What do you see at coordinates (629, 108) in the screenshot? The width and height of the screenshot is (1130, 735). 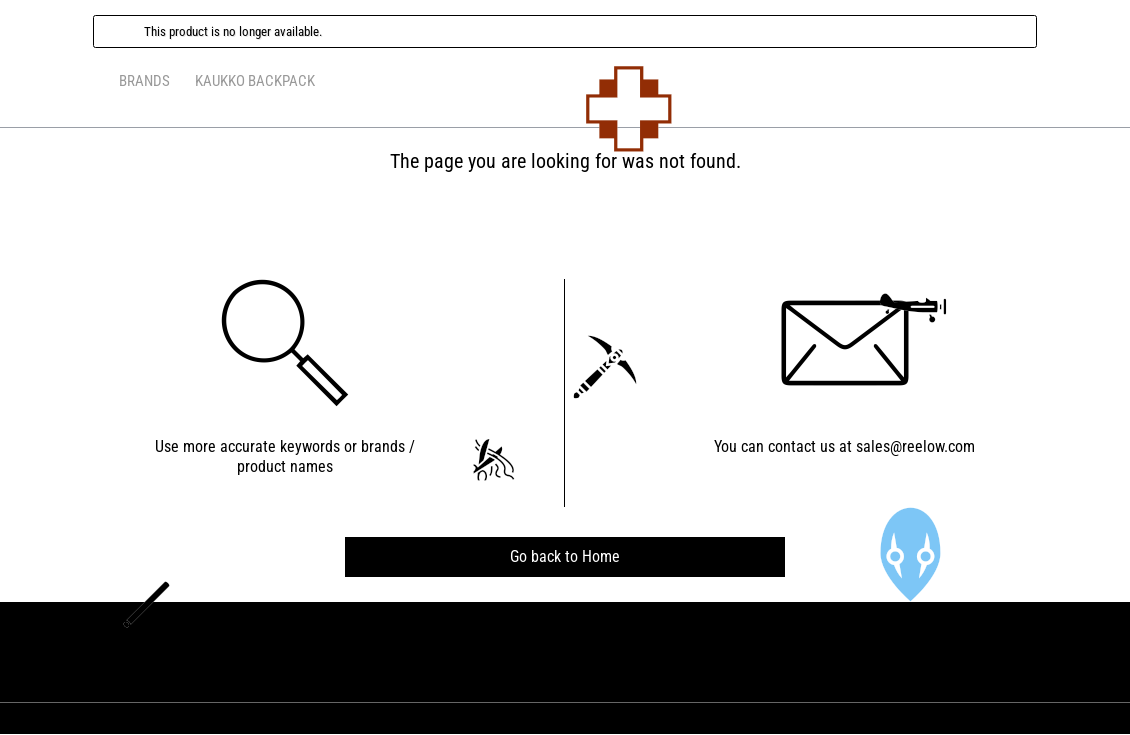 I see `access health or medical features` at bounding box center [629, 108].